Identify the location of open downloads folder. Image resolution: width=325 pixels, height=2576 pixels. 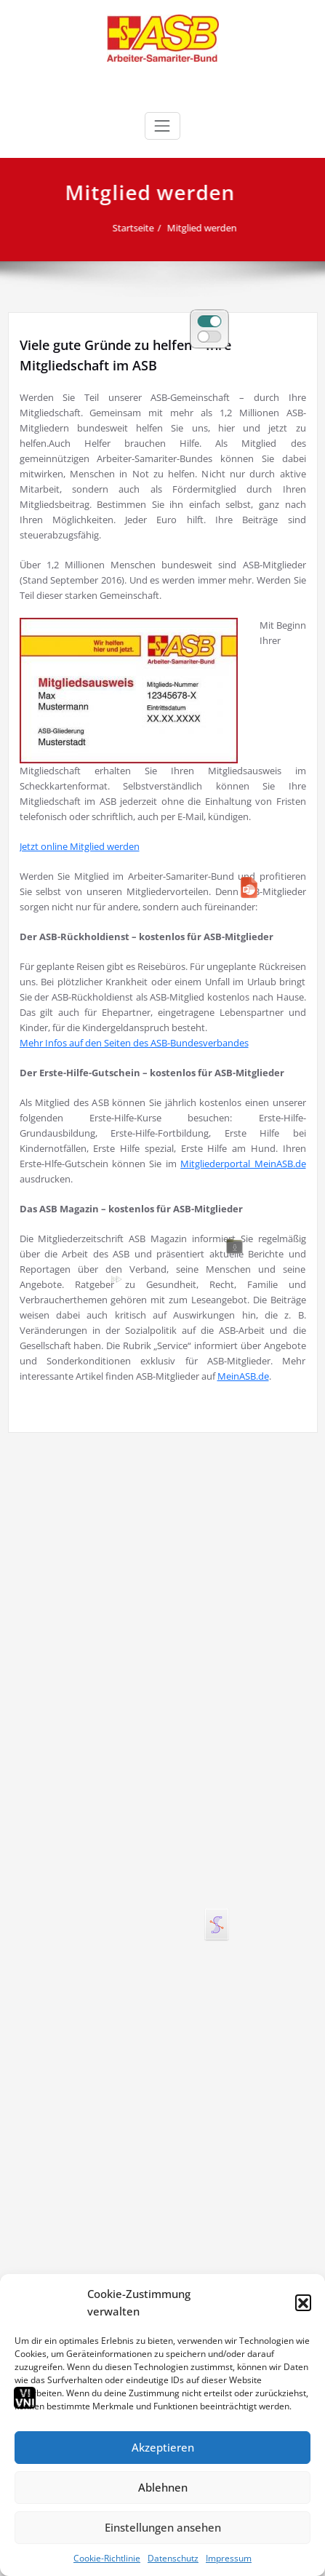
(234, 1246).